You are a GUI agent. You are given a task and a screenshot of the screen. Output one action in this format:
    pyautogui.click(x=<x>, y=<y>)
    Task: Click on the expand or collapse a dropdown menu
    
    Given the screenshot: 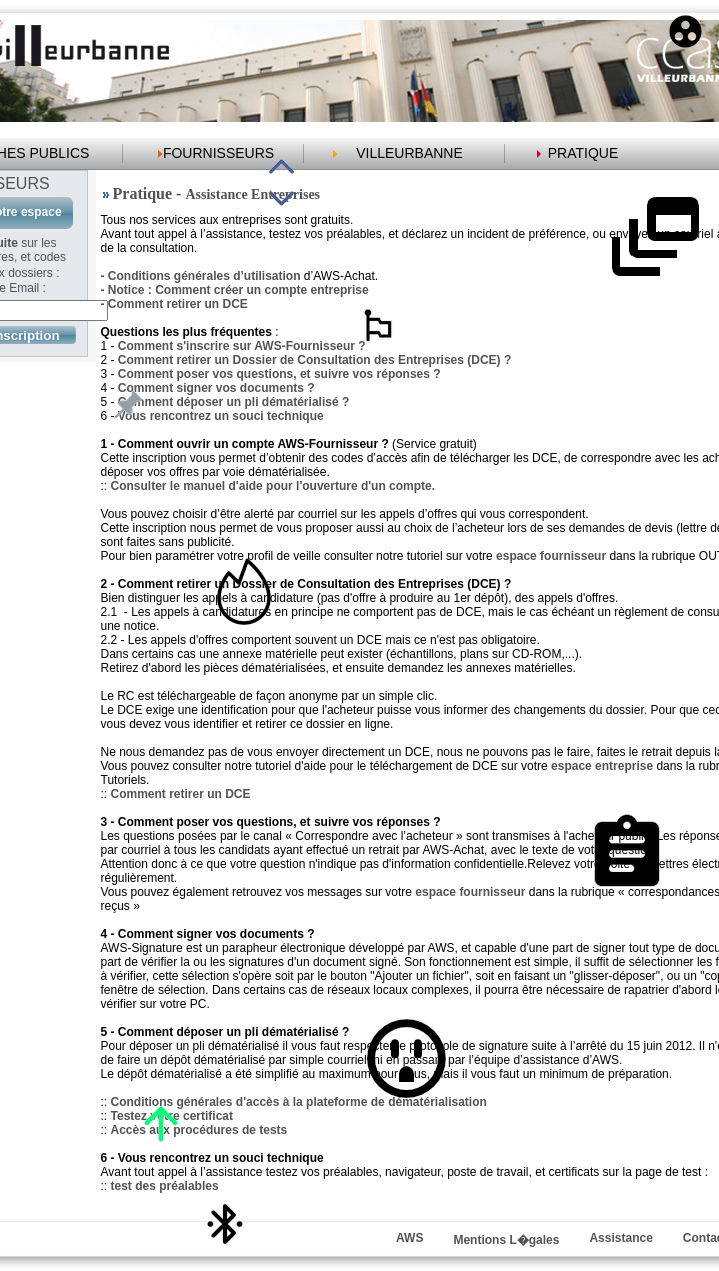 What is the action you would take?
    pyautogui.click(x=281, y=182)
    